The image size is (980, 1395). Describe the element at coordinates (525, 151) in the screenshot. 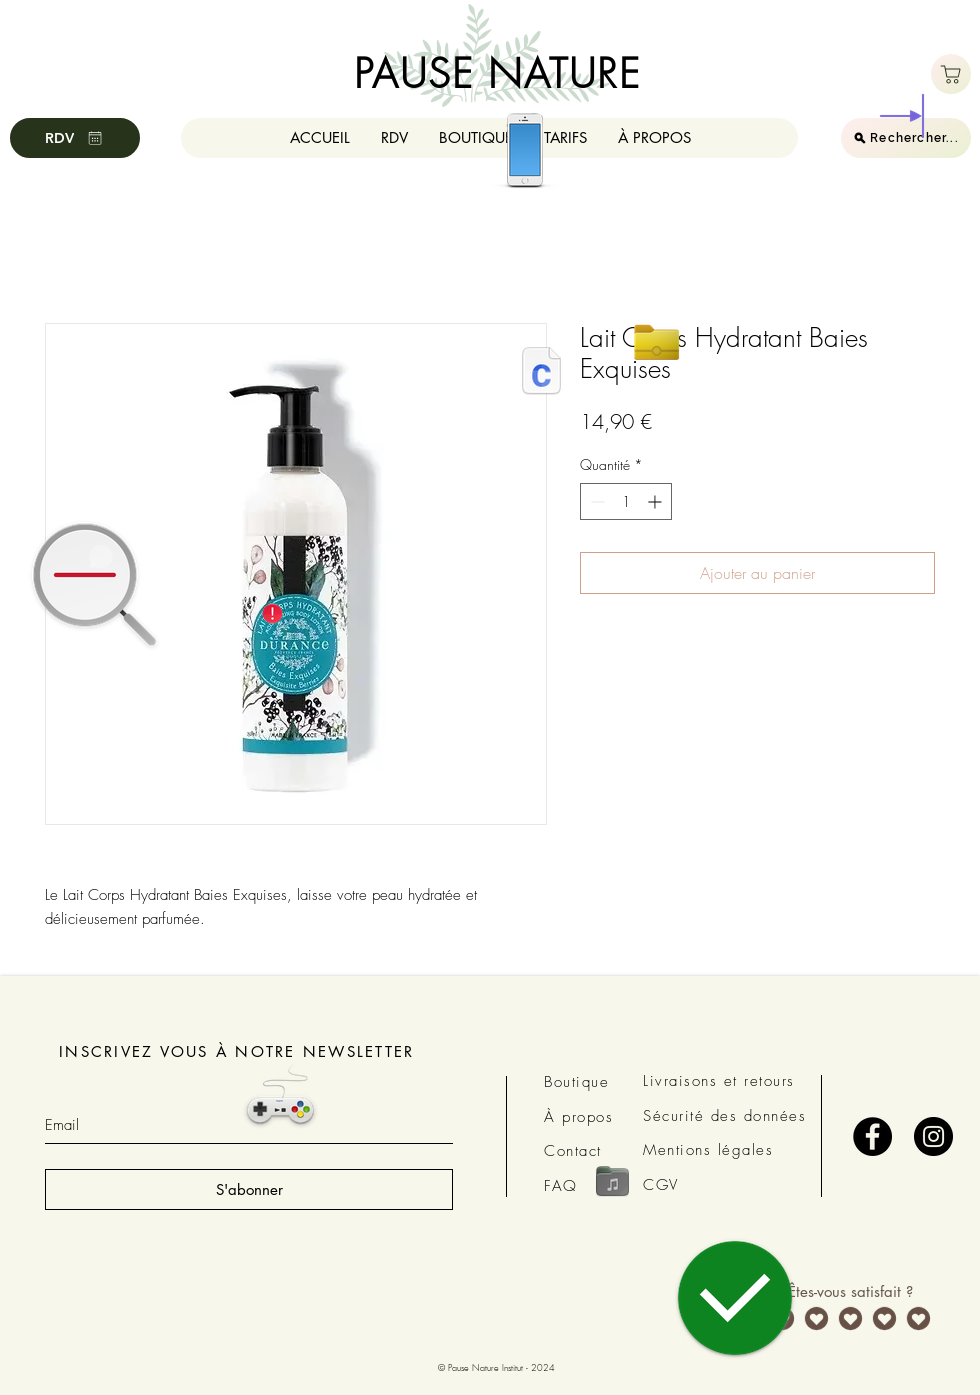

I see `iPhone 5s device connected to your system` at that location.